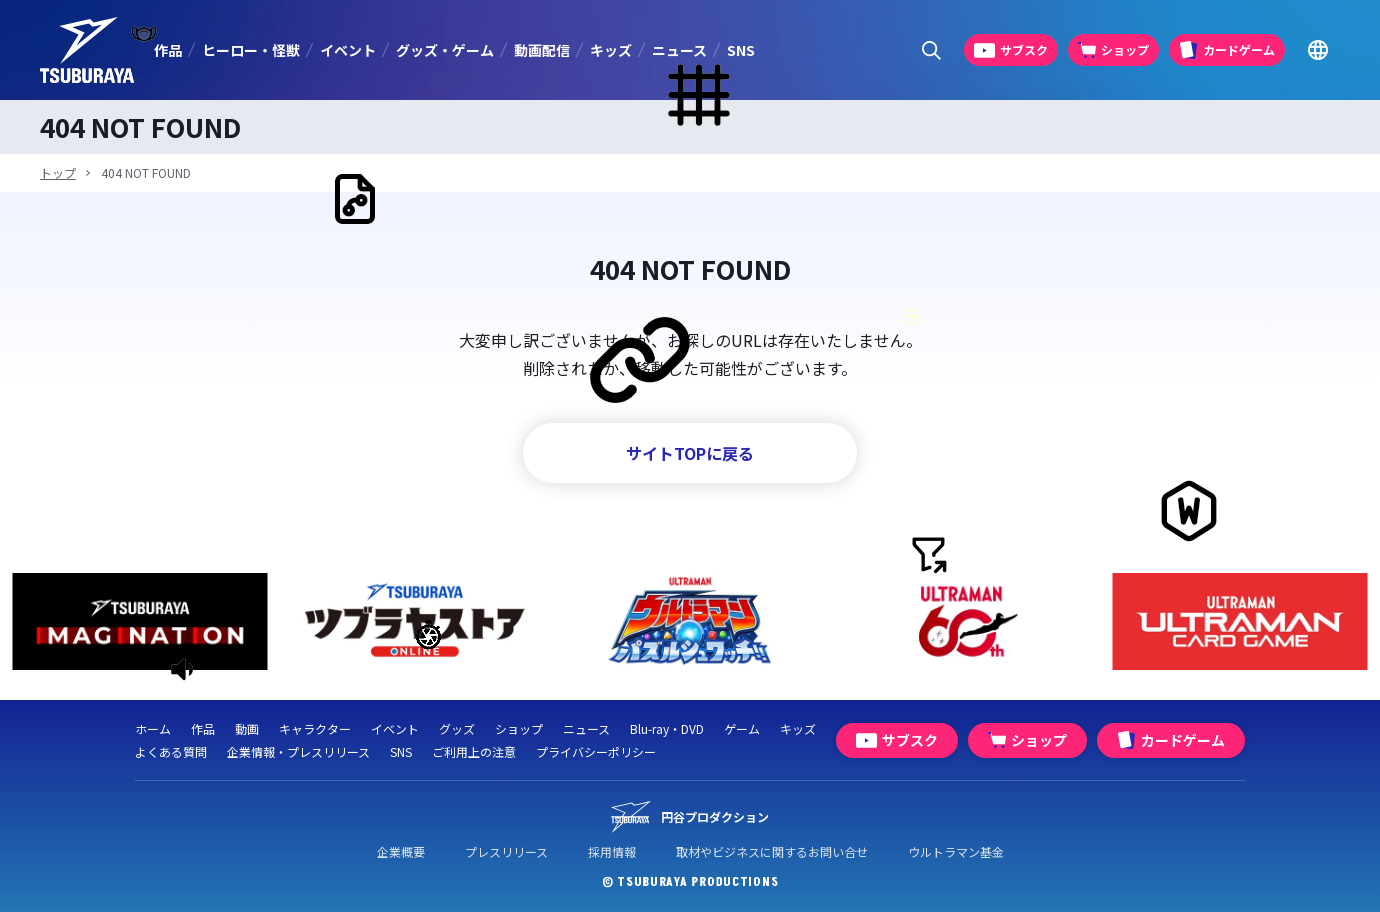  What do you see at coordinates (144, 34) in the screenshot?
I see `indicates face mask required` at bounding box center [144, 34].